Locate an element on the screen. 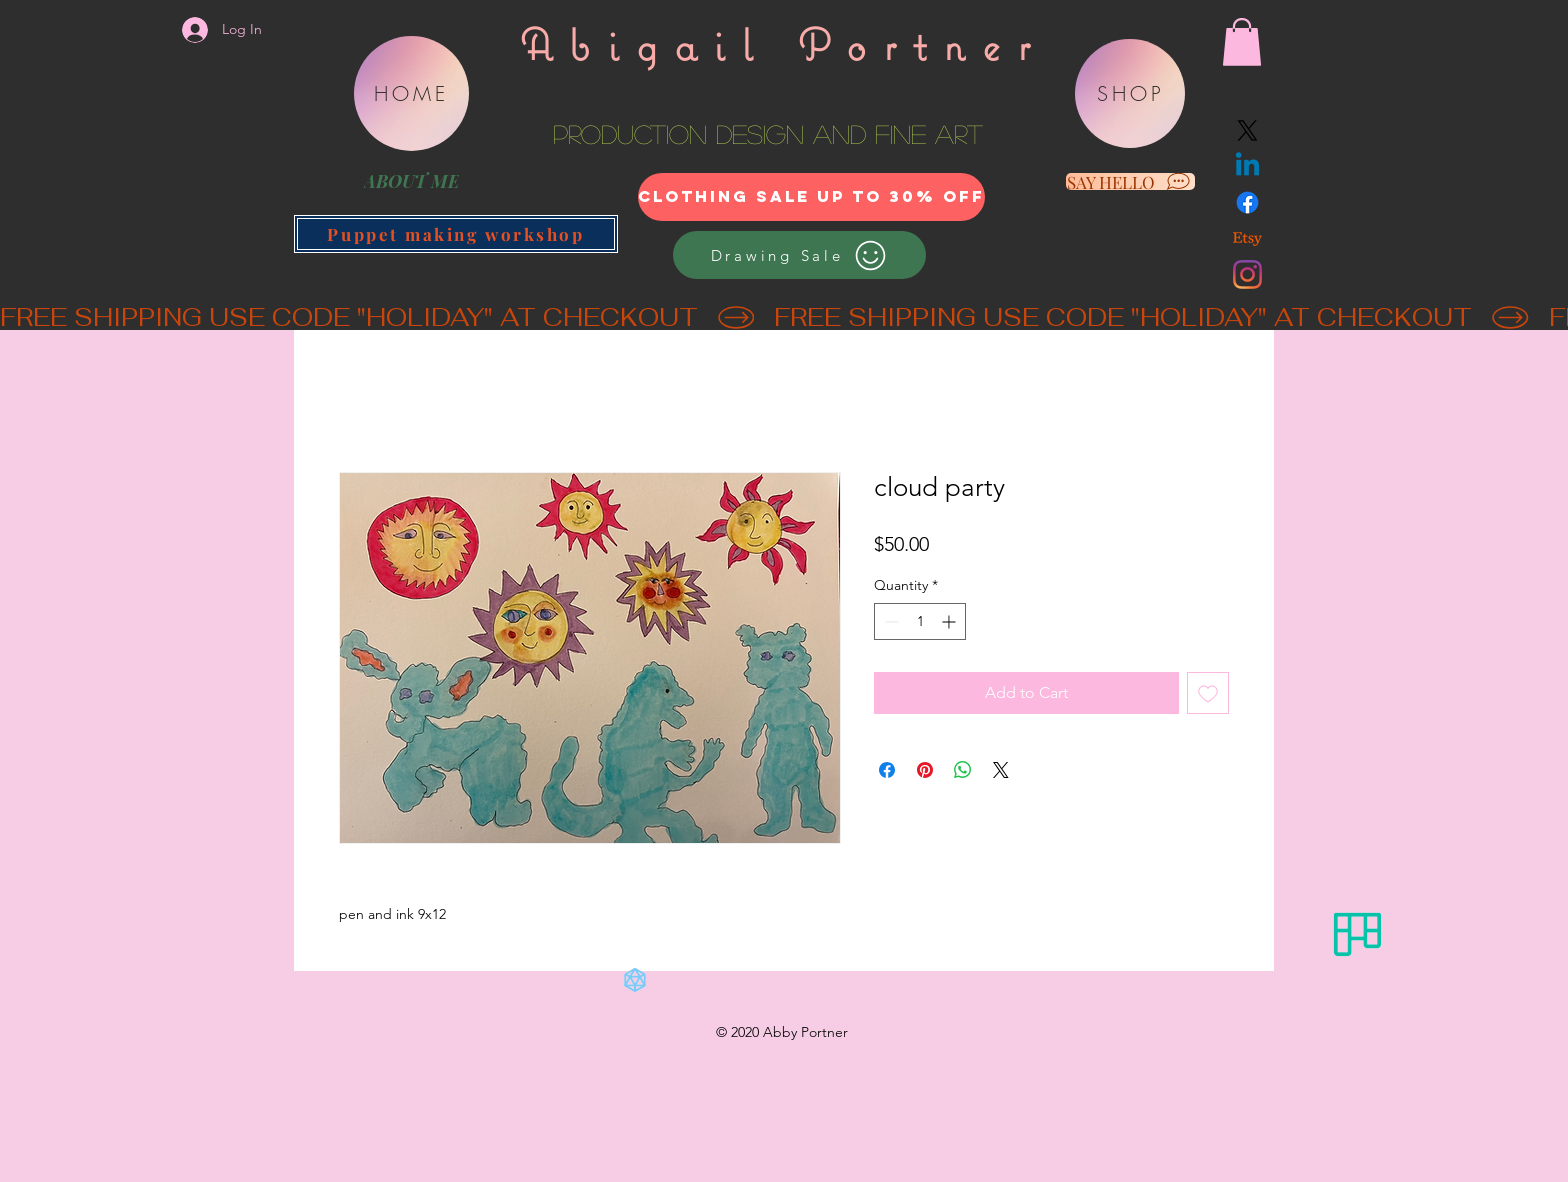 Image resolution: width=1568 pixels, height=1182 pixels. open kanban board view is located at coordinates (1357, 932).